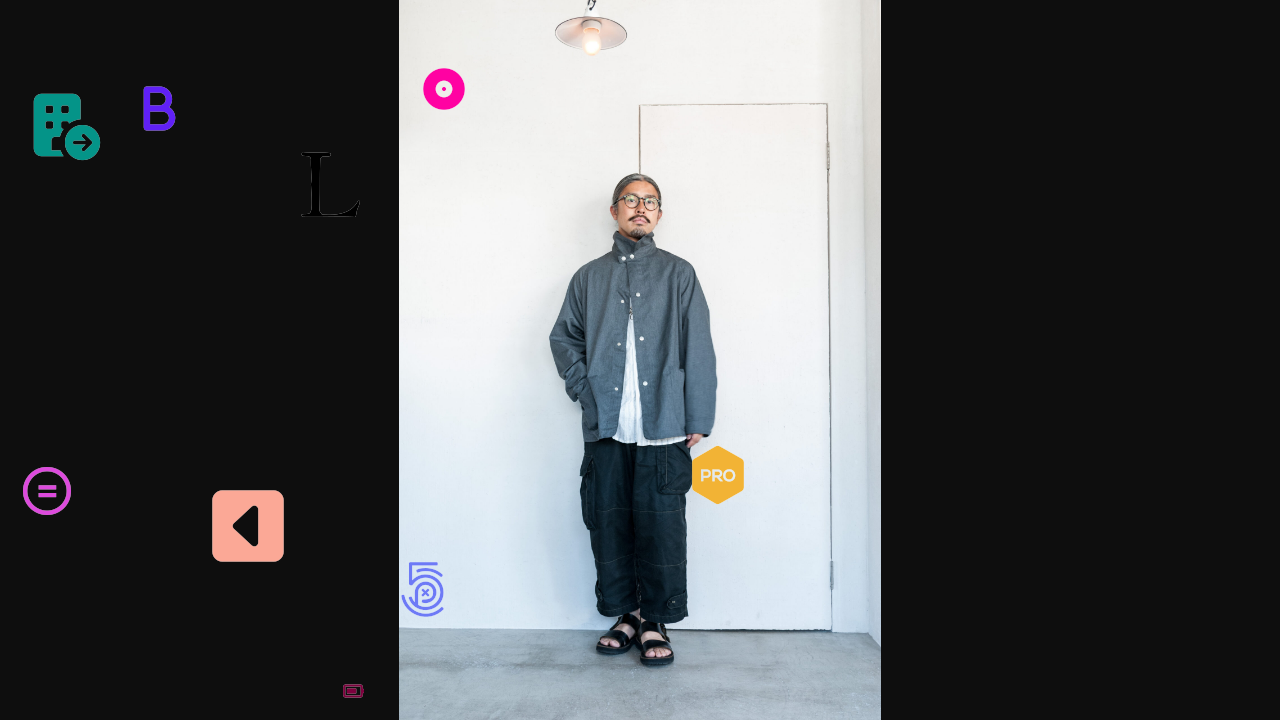 The width and height of the screenshot is (1280, 720). I want to click on indicates creative commons no derivatives license, so click(47, 491).